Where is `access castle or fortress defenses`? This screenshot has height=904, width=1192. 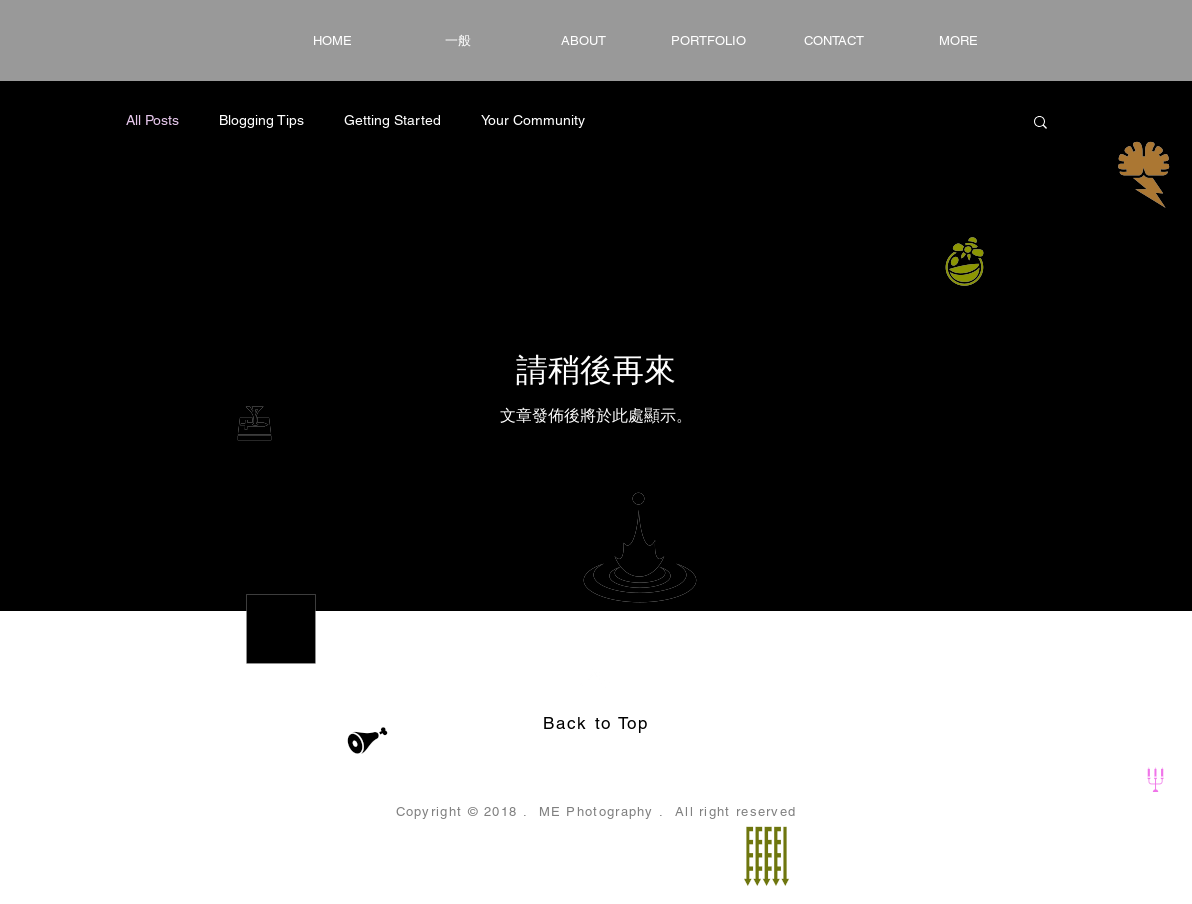
access castle or fortress defenses is located at coordinates (766, 856).